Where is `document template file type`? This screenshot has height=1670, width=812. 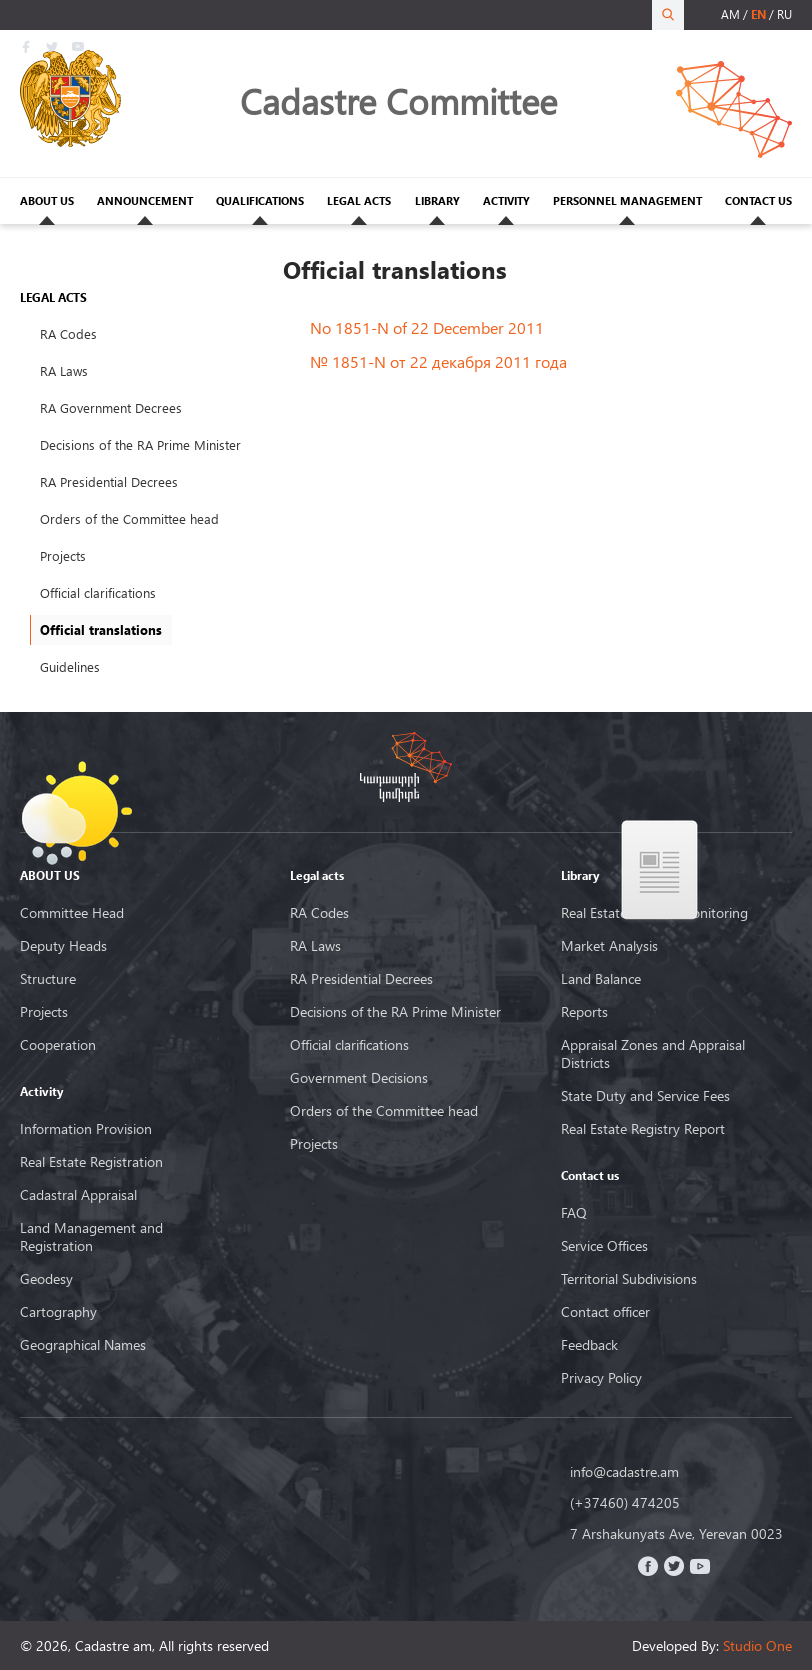 document template file type is located at coordinates (659, 871).